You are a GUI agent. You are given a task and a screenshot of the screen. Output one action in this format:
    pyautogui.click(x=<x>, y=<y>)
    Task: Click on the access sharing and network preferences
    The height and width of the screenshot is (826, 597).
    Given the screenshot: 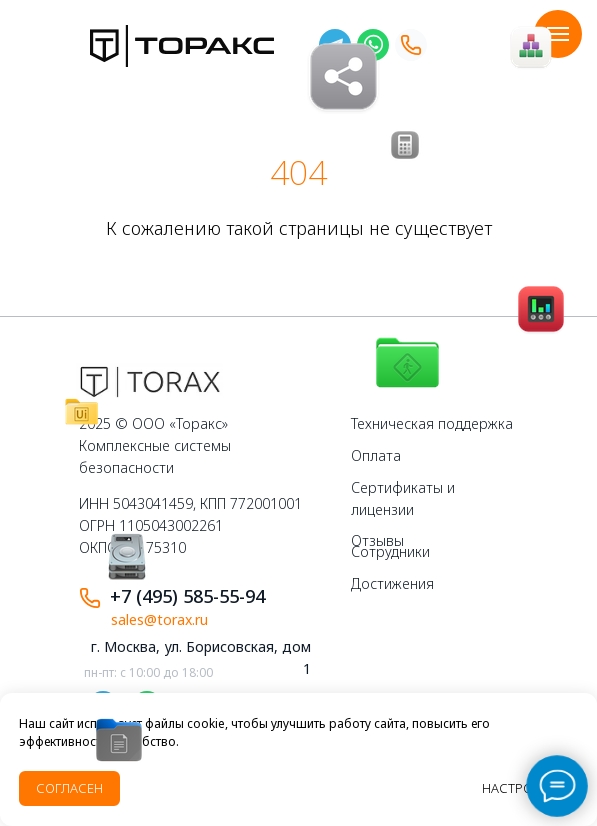 What is the action you would take?
    pyautogui.click(x=343, y=77)
    